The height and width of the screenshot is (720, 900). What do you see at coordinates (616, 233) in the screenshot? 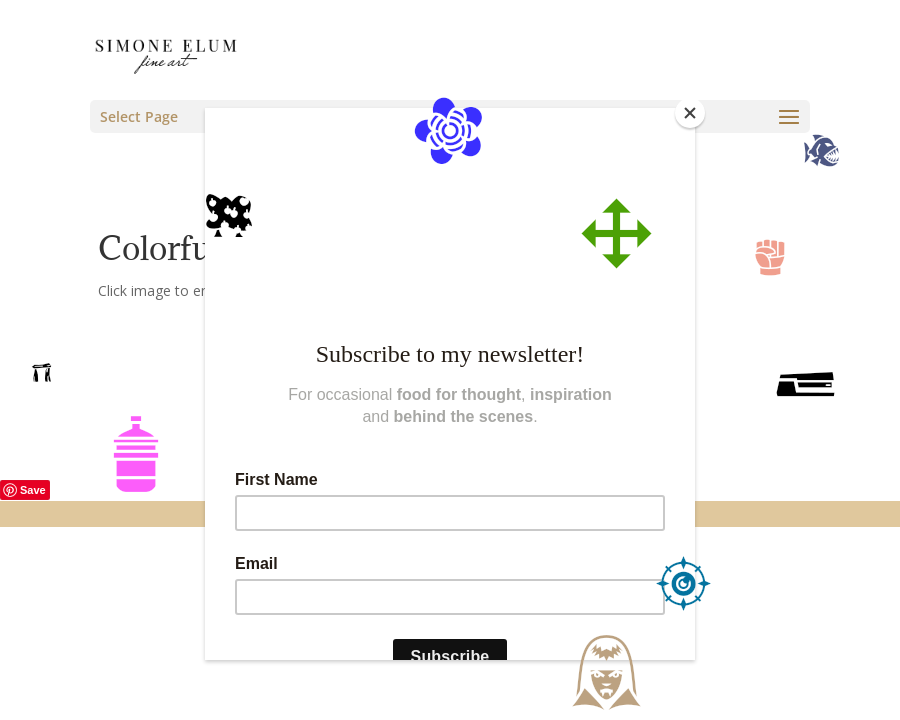
I see `move or reposition an element` at bounding box center [616, 233].